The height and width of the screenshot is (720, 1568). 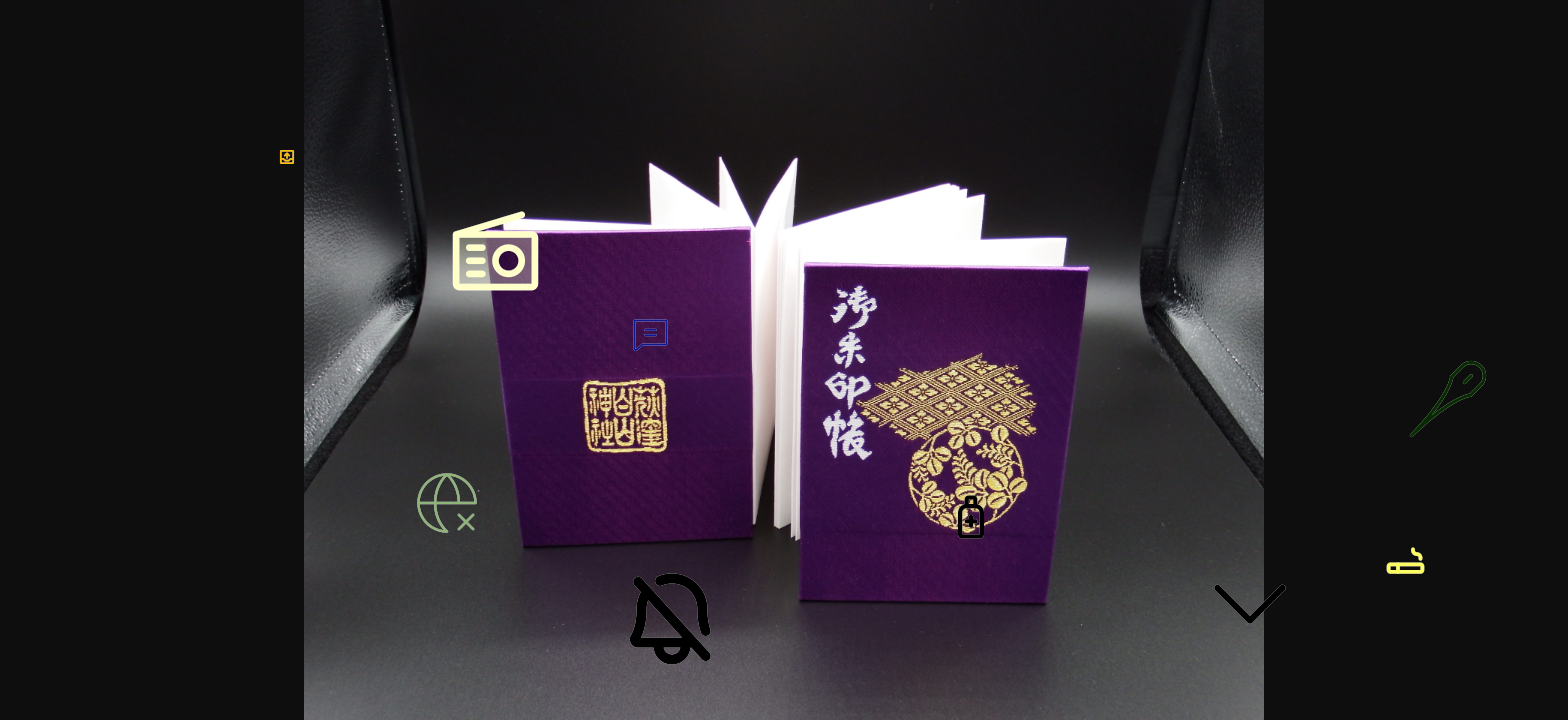 I want to click on indicates a designated smoking area, so click(x=1405, y=562).